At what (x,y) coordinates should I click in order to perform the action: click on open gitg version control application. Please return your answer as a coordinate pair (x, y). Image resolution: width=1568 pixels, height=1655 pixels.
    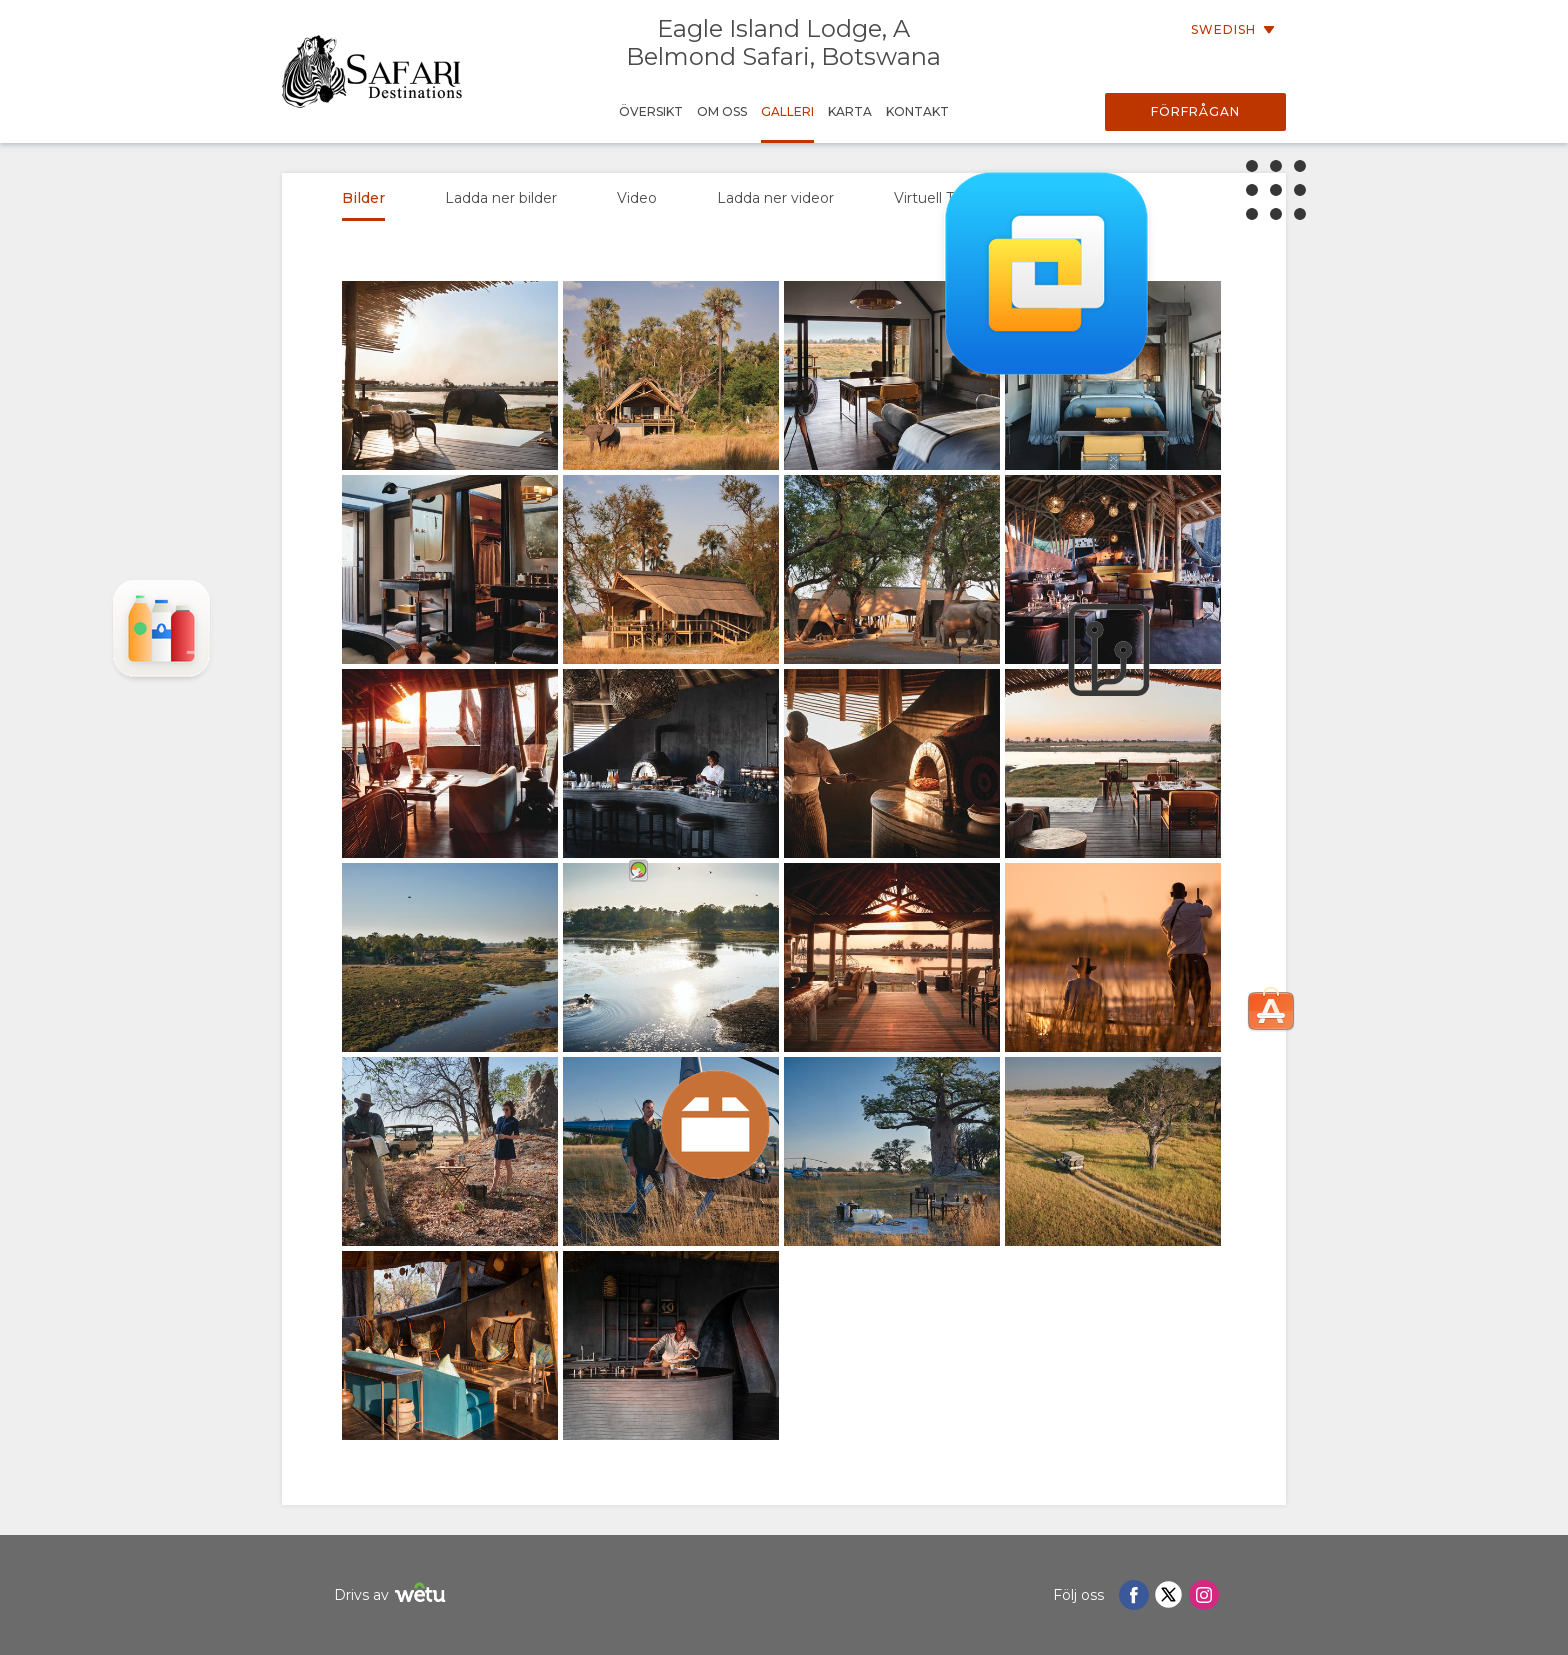
    Looking at the image, I should click on (1109, 650).